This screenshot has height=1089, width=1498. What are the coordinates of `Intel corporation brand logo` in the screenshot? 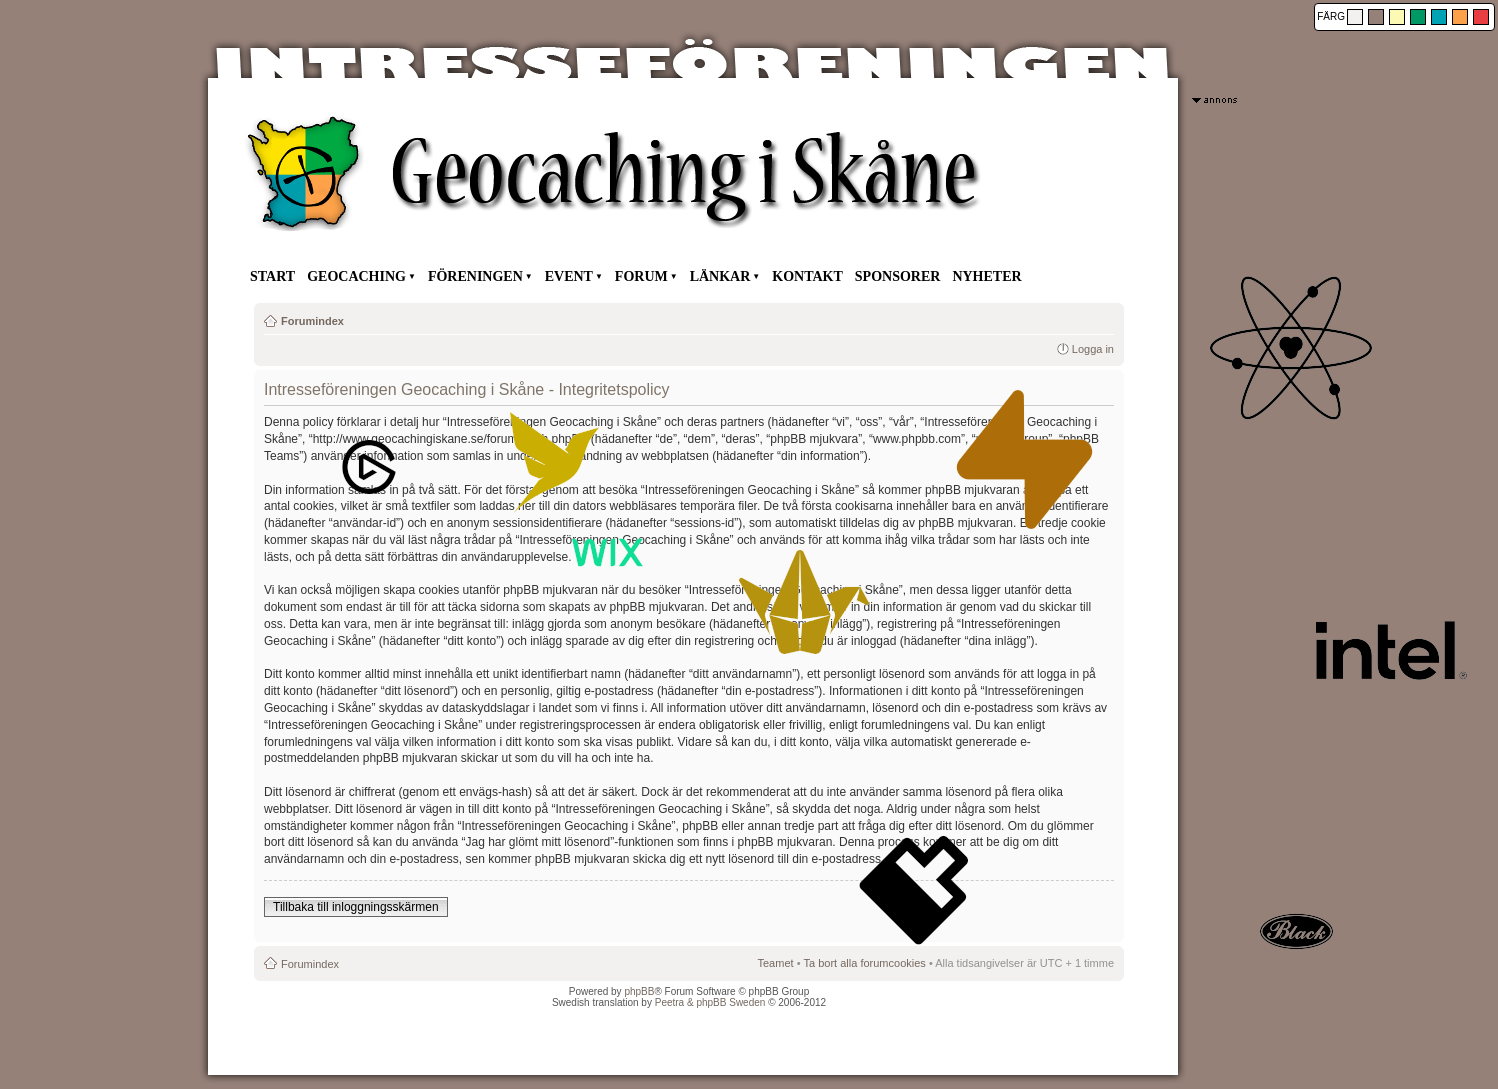 It's located at (1391, 650).